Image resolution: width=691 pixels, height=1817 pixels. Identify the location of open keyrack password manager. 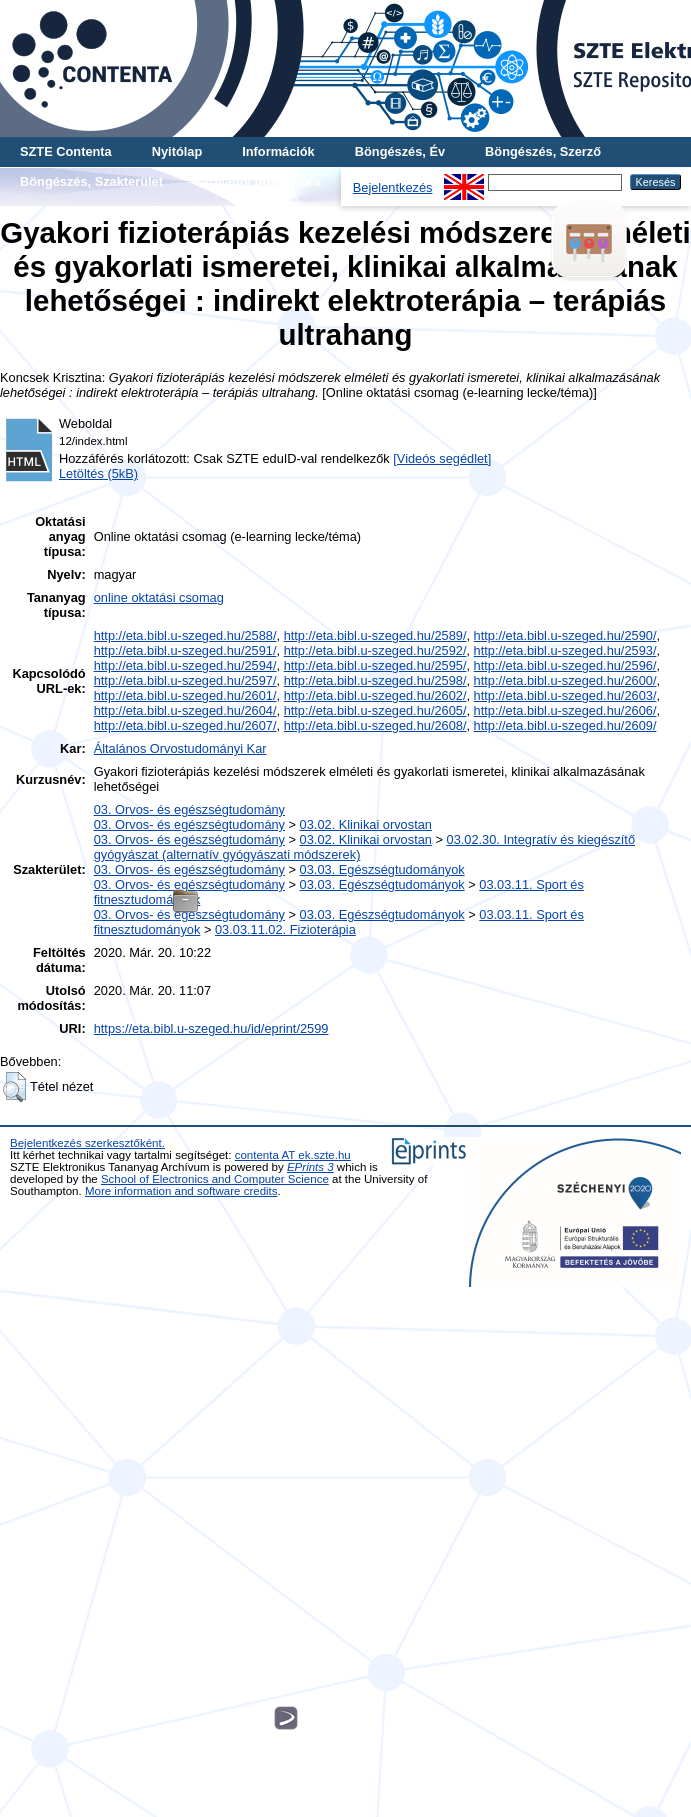
(589, 240).